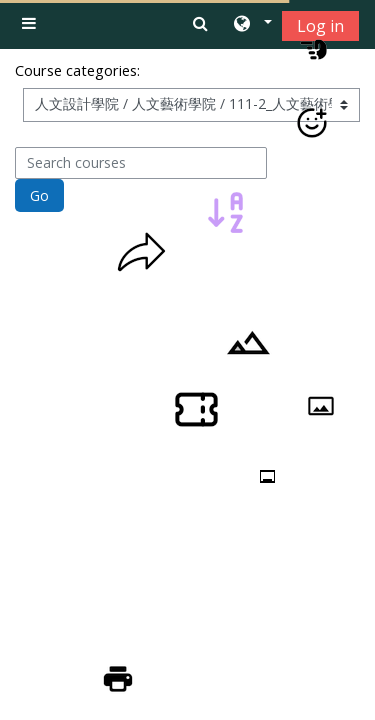 The image size is (375, 720). What do you see at coordinates (248, 342) in the screenshot?
I see `view landscape orientation photos` at bounding box center [248, 342].